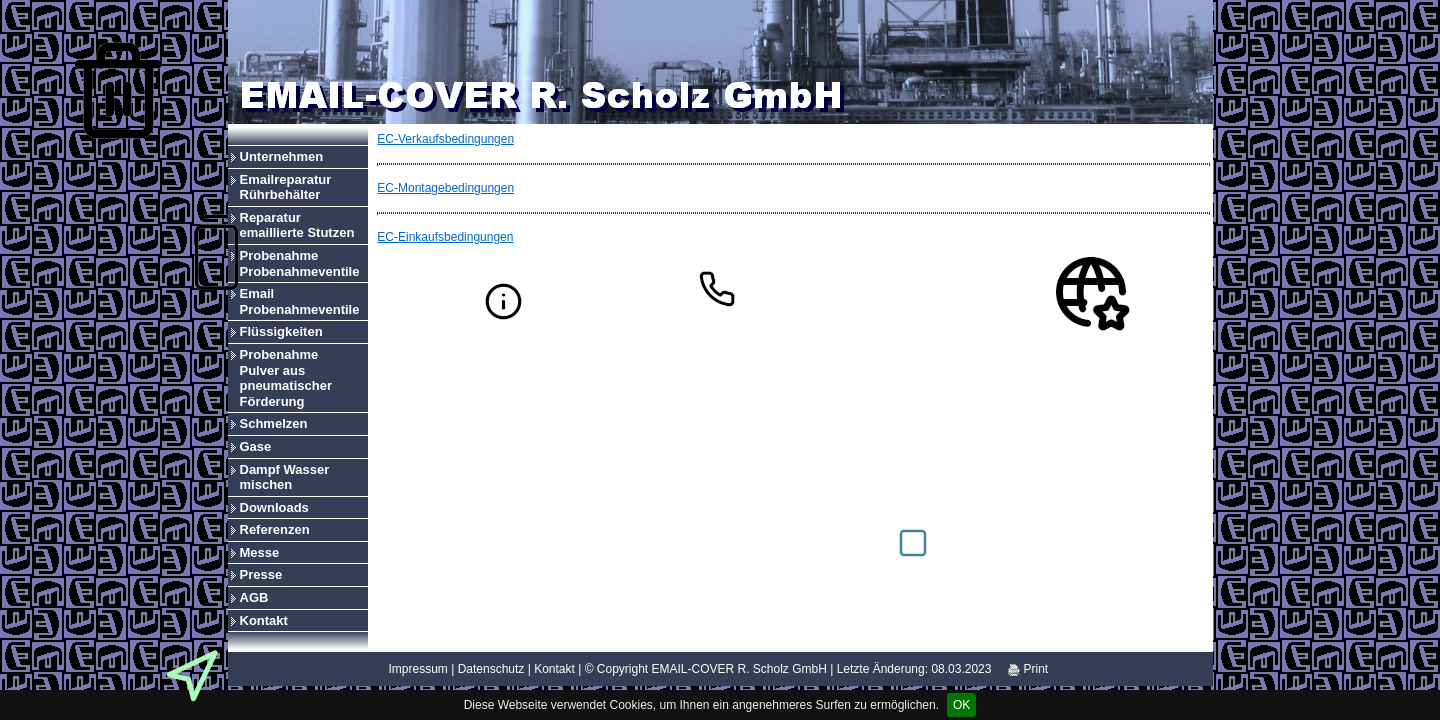 Image resolution: width=1440 pixels, height=720 pixels. Describe the element at coordinates (503, 301) in the screenshot. I see `view more information or details` at that location.